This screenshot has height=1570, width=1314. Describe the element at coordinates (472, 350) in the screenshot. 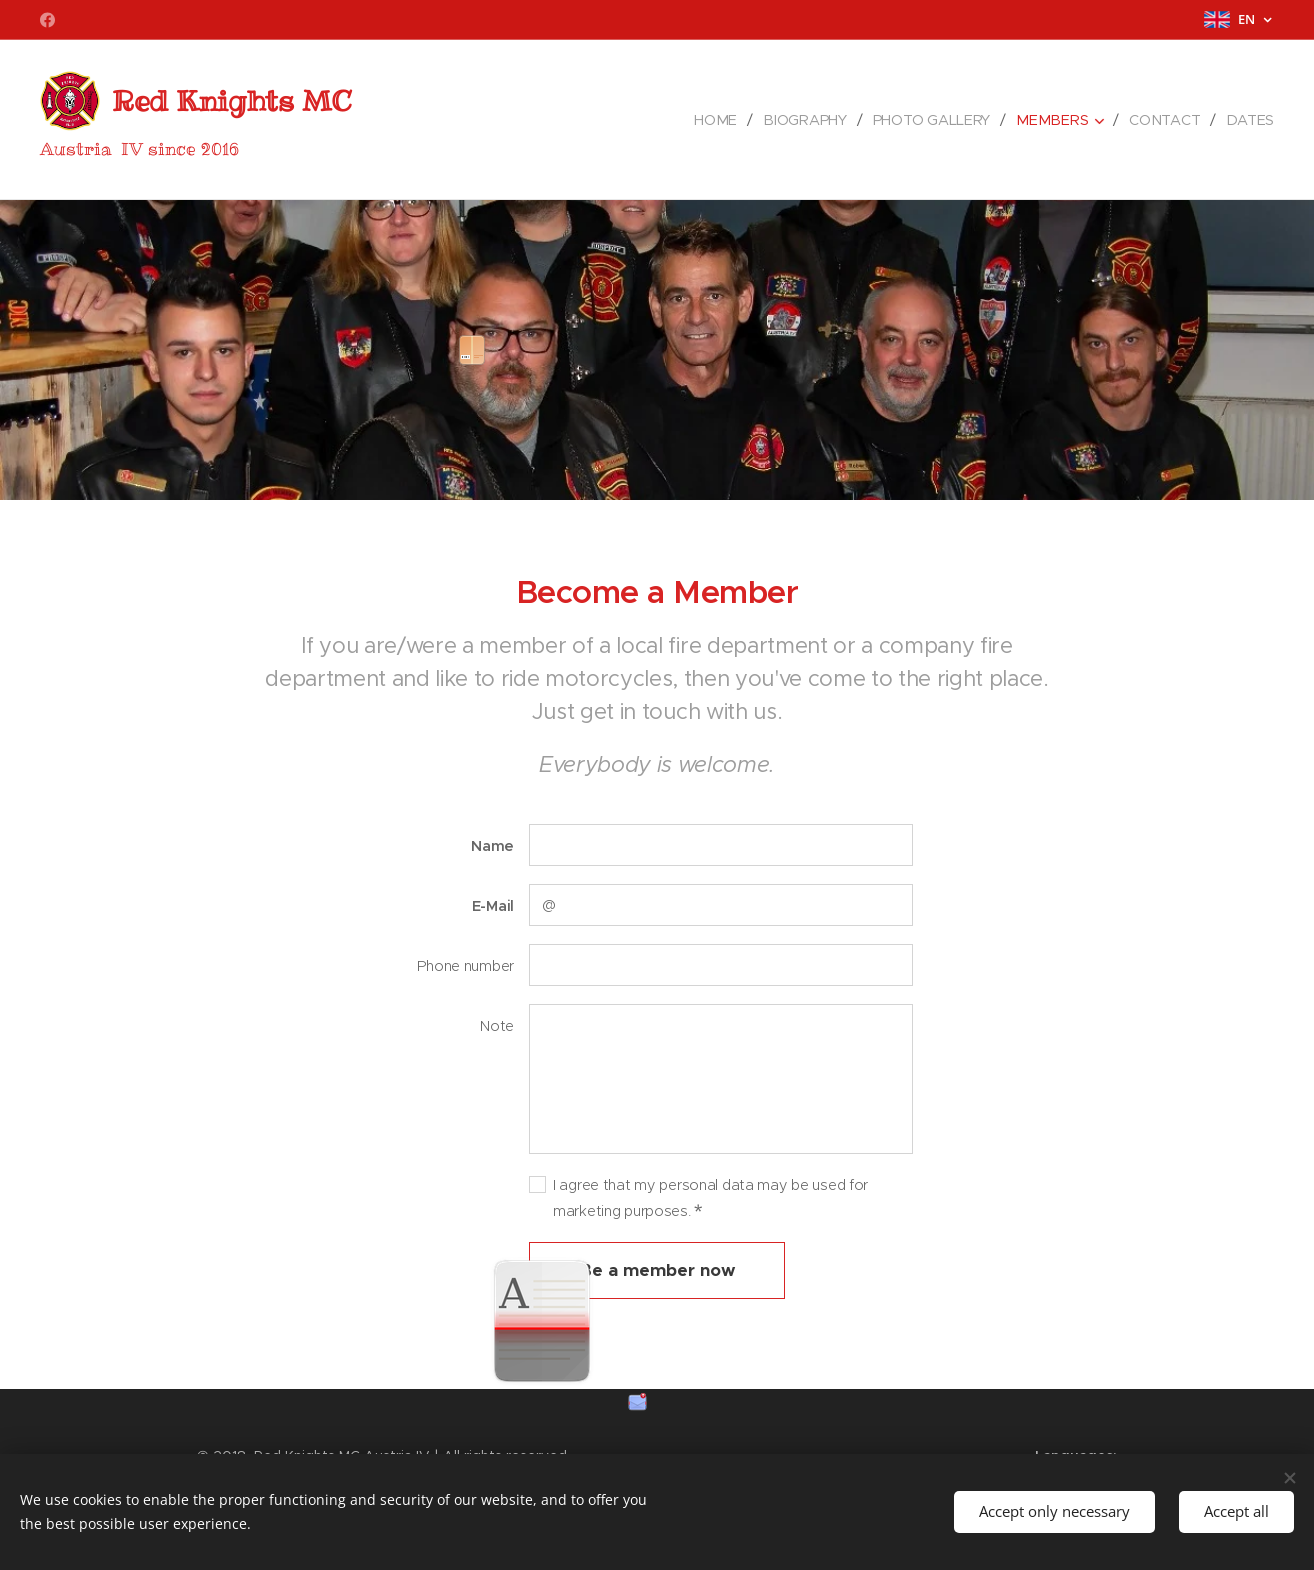

I see `compressed archive file type indicator` at that location.